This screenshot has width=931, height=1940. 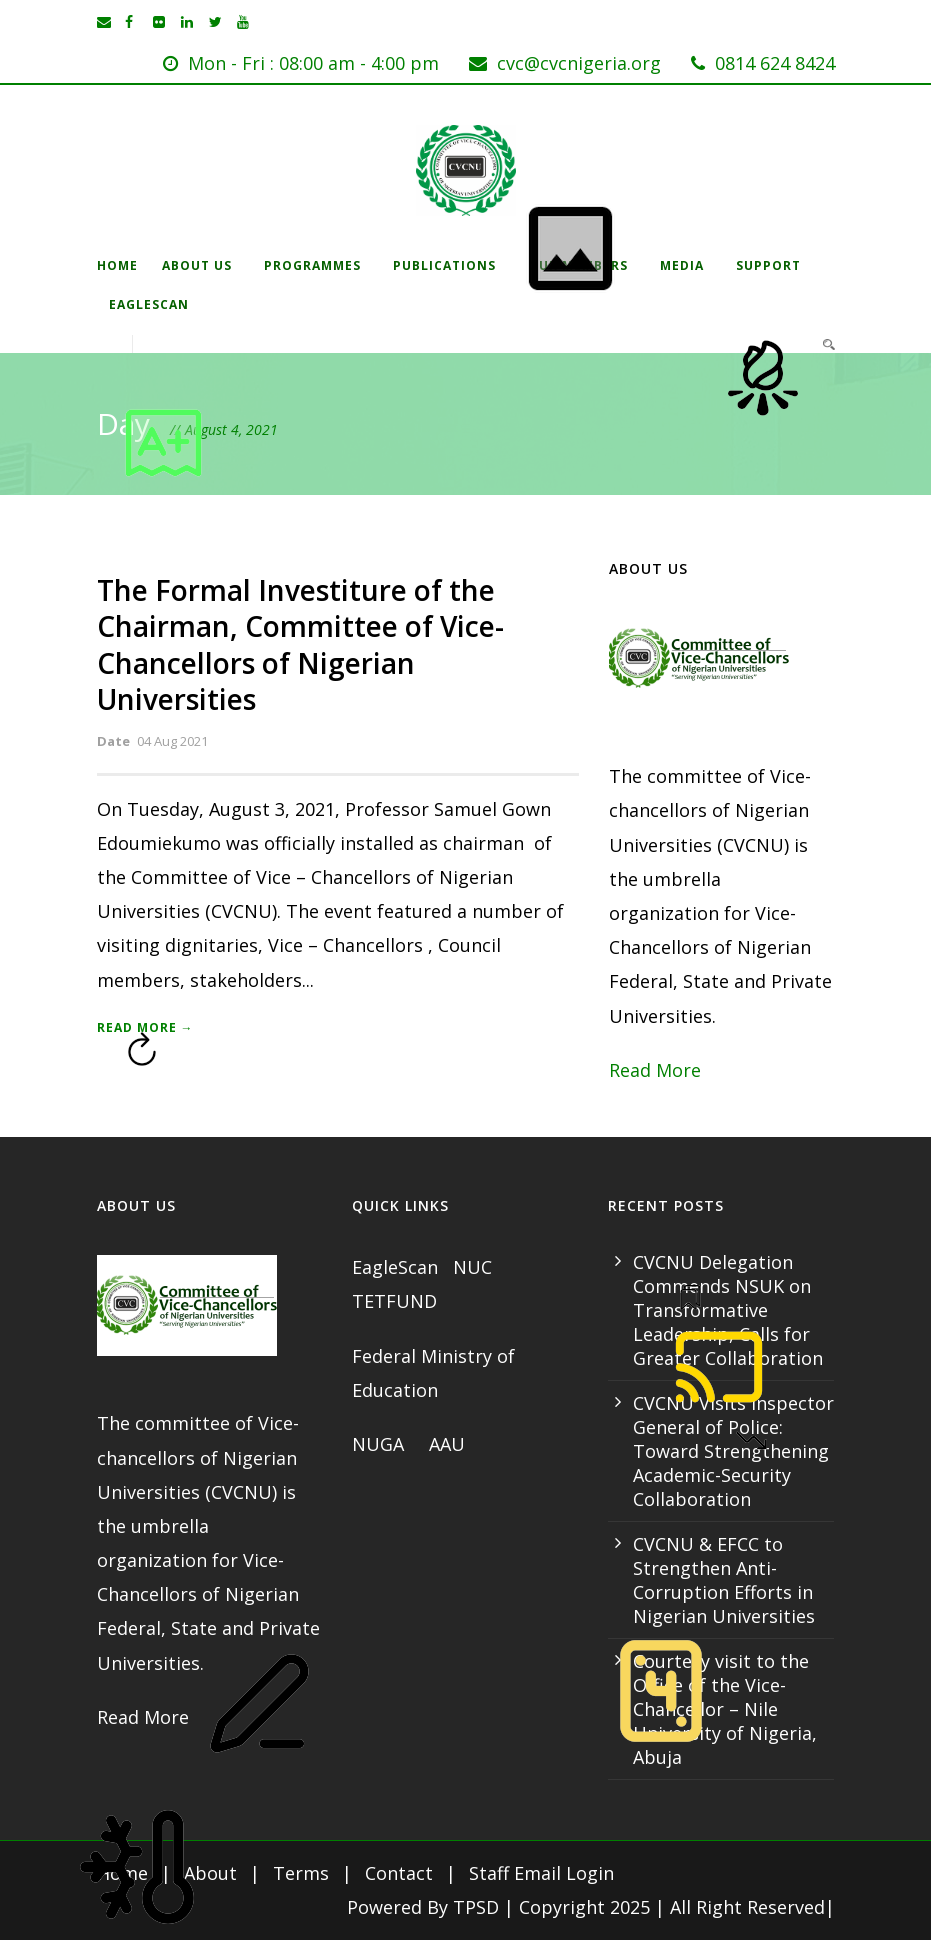 What do you see at coordinates (719, 1367) in the screenshot?
I see `cast media to a nearby device` at bounding box center [719, 1367].